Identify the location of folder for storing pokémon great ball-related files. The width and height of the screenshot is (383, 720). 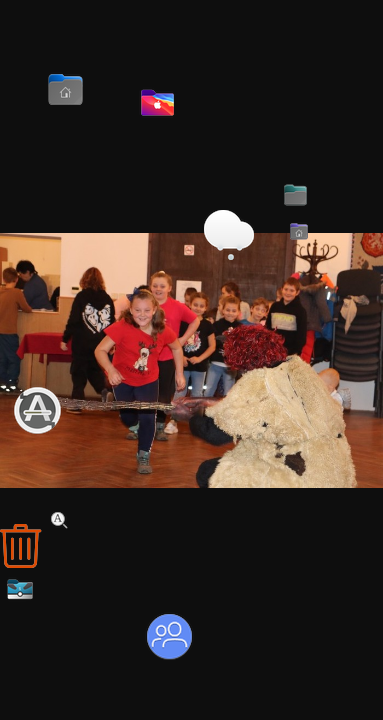
(20, 590).